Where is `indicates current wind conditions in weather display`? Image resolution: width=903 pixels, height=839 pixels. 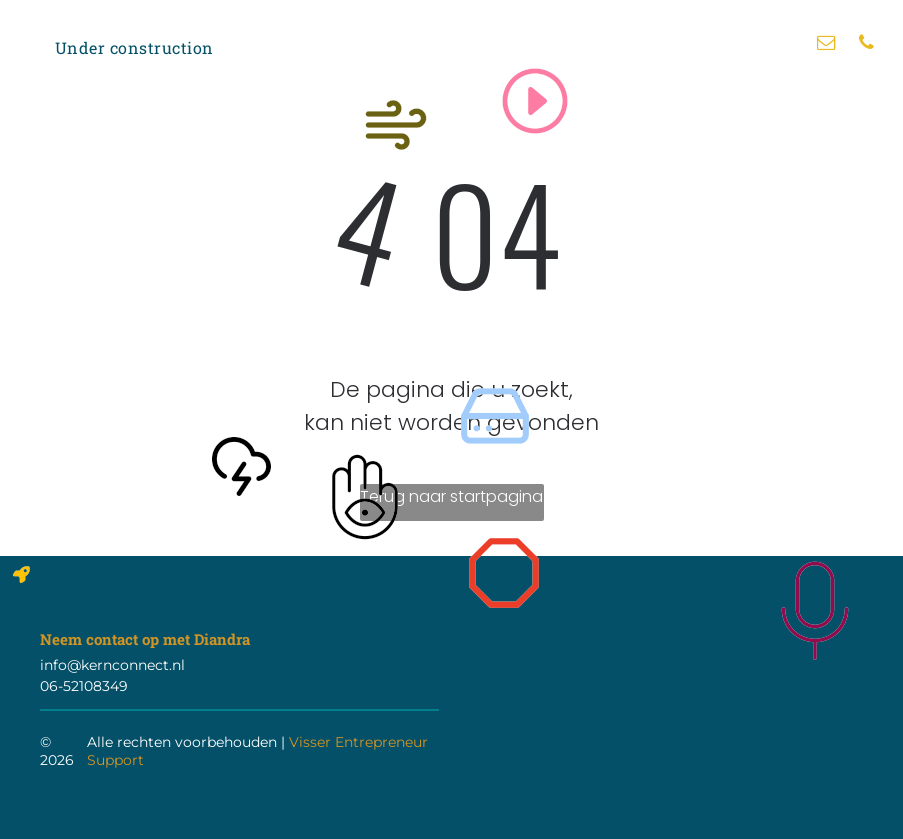
indicates current wind conditions in weather display is located at coordinates (396, 125).